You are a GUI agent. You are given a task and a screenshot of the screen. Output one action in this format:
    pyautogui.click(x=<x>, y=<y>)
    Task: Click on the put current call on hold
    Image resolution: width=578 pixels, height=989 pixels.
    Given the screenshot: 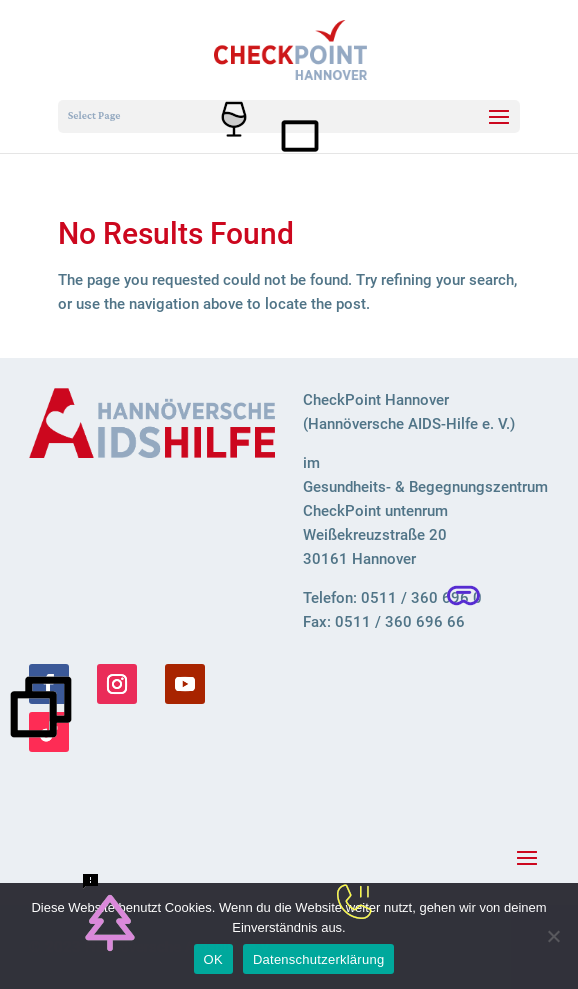 What is the action you would take?
    pyautogui.click(x=355, y=901)
    